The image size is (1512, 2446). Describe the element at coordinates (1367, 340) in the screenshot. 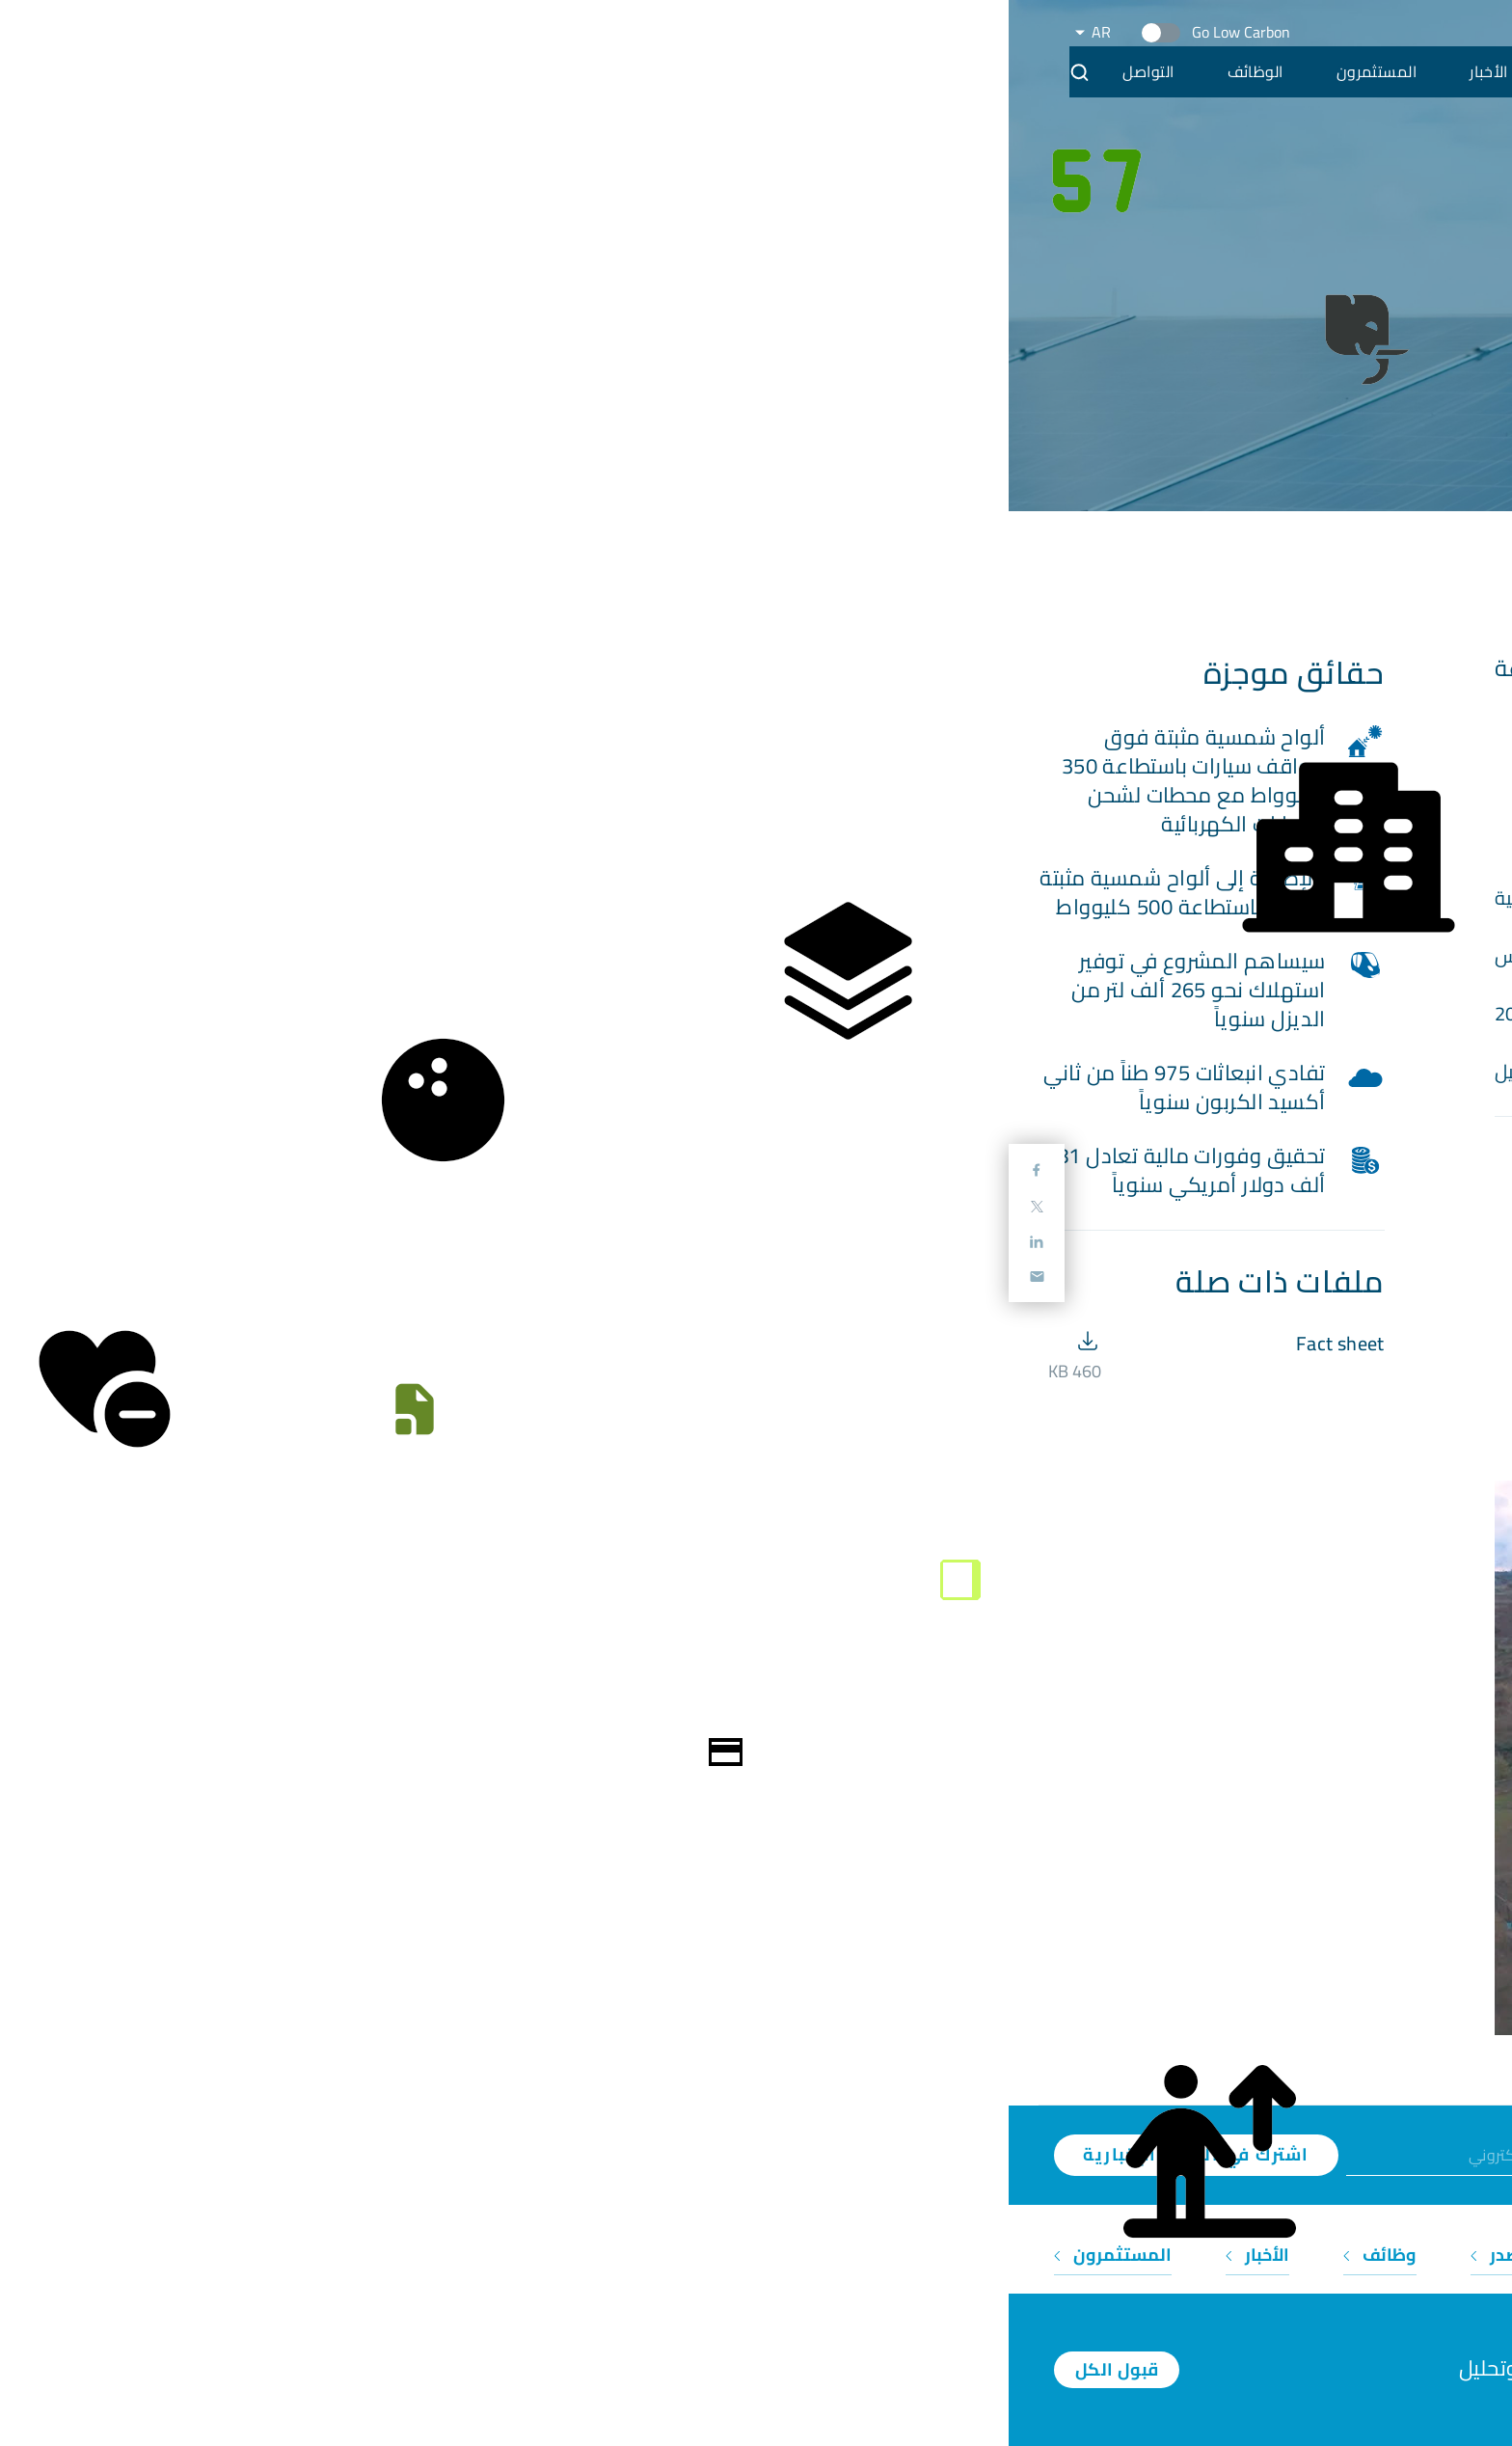

I see `deskpro logo` at that location.